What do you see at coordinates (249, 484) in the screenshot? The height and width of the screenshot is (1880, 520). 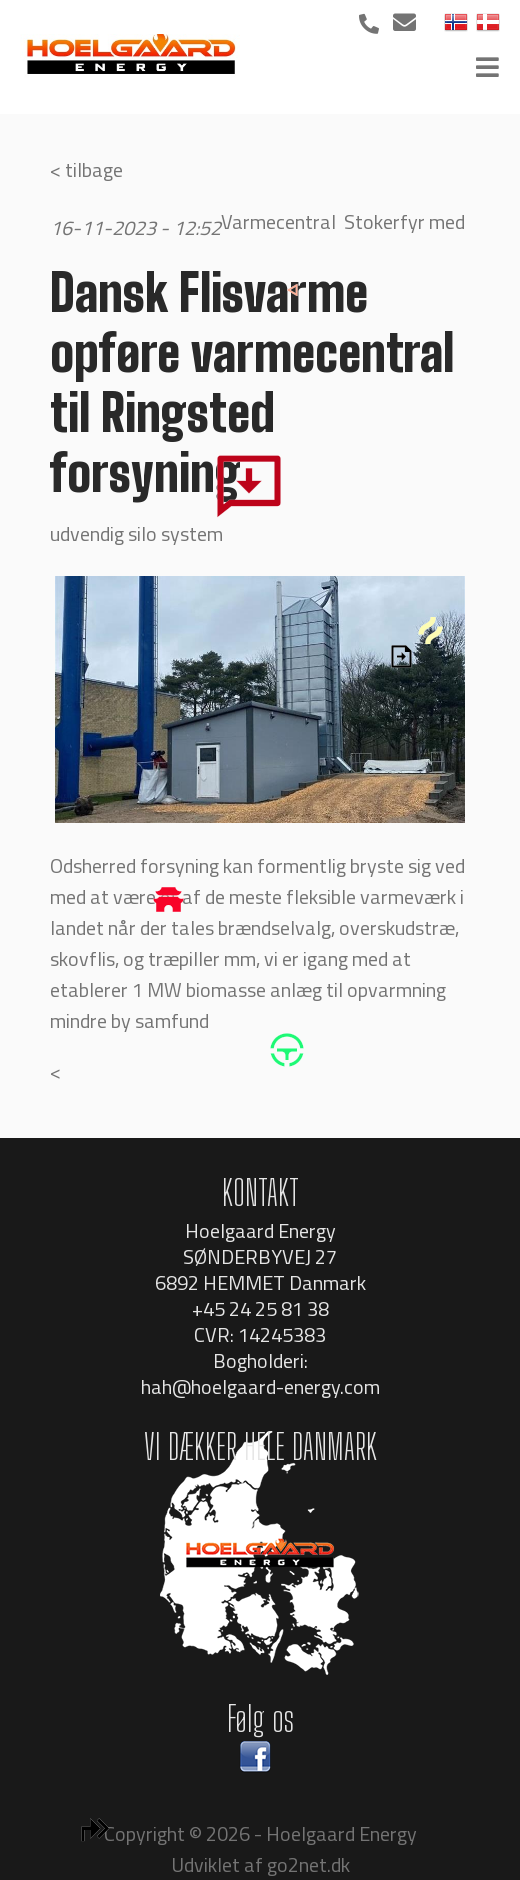 I see `download chat history` at bounding box center [249, 484].